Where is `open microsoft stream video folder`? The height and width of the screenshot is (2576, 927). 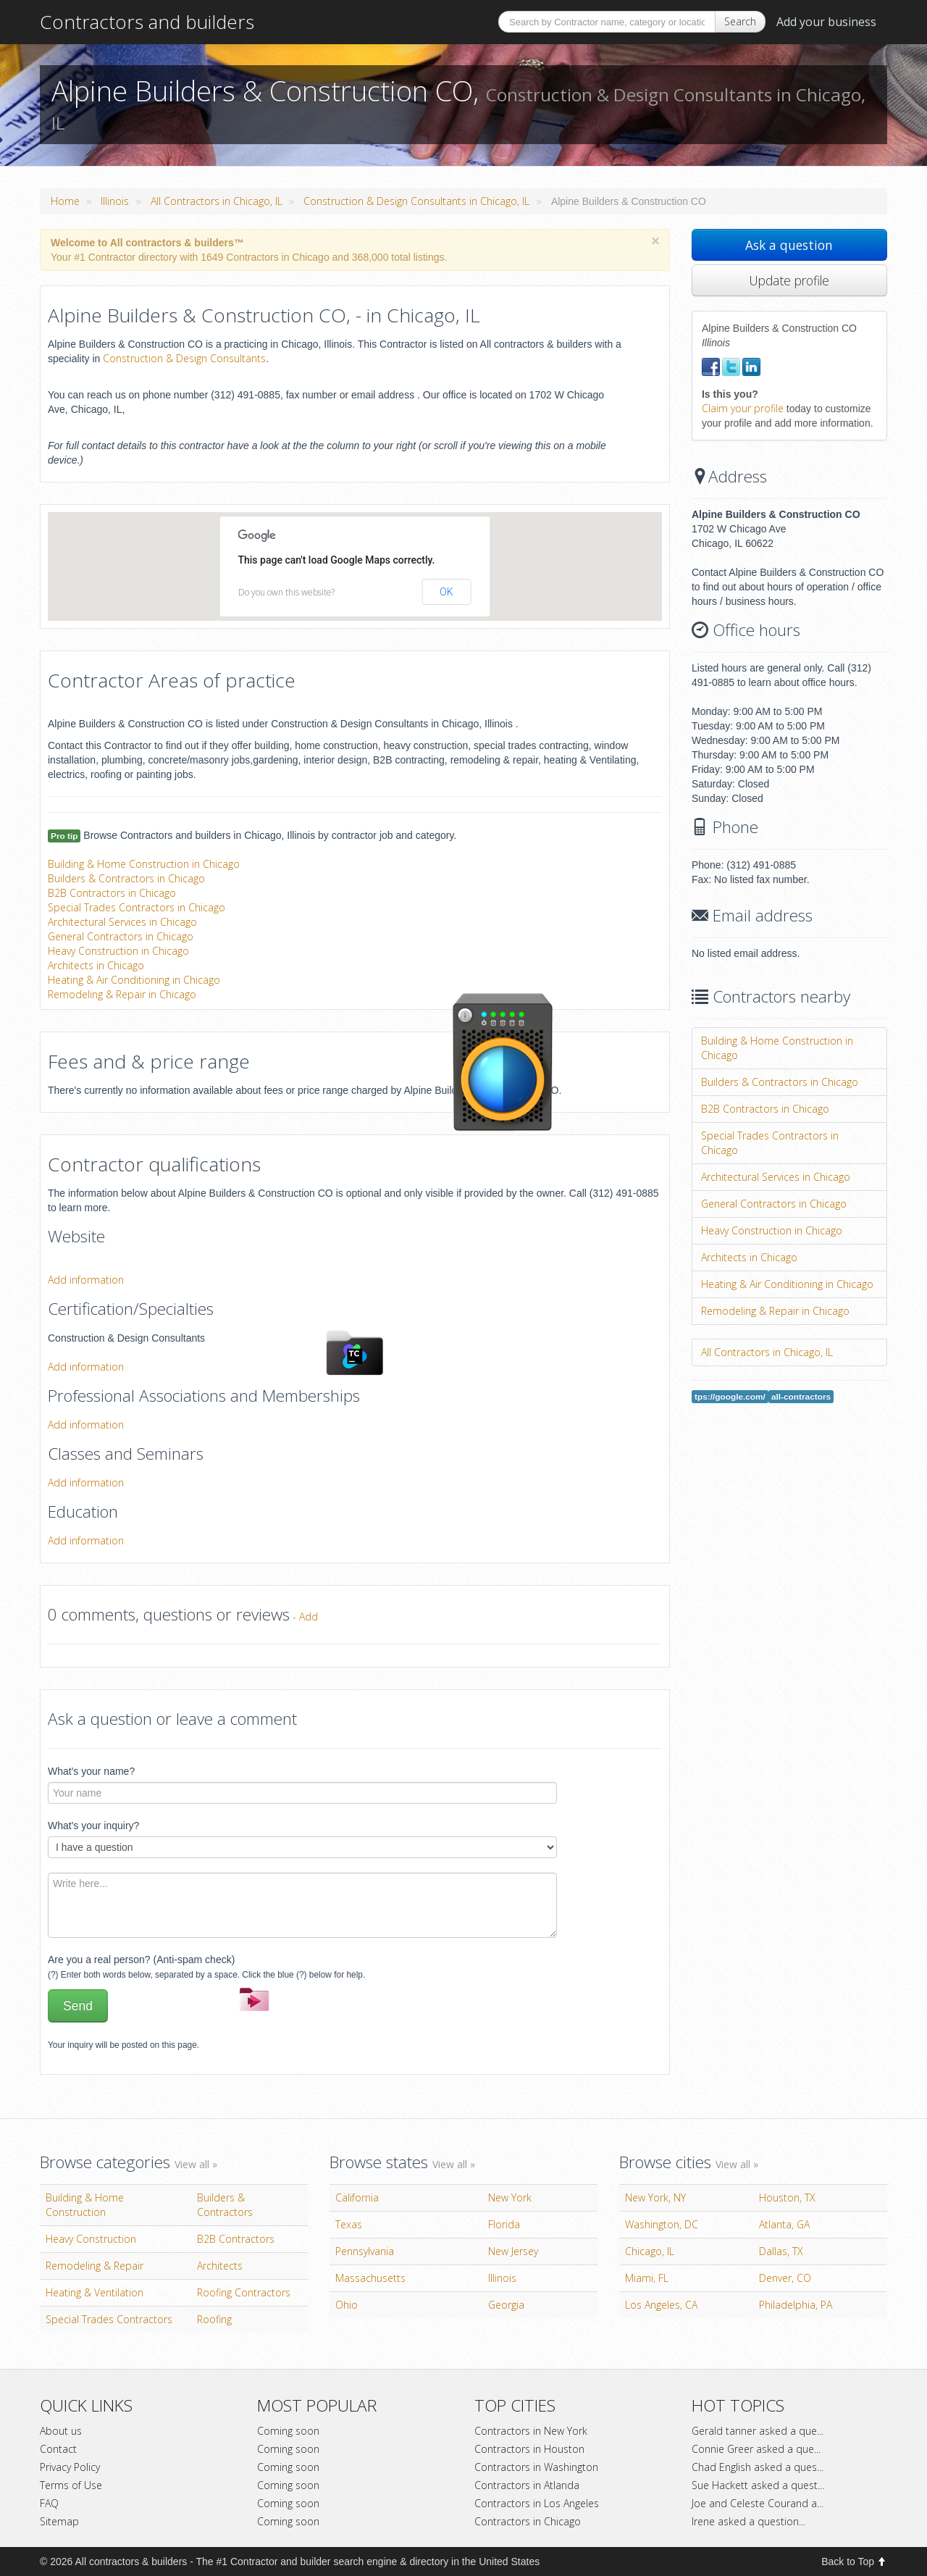
open microsoft stream video folder is located at coordinates (254, 2000).